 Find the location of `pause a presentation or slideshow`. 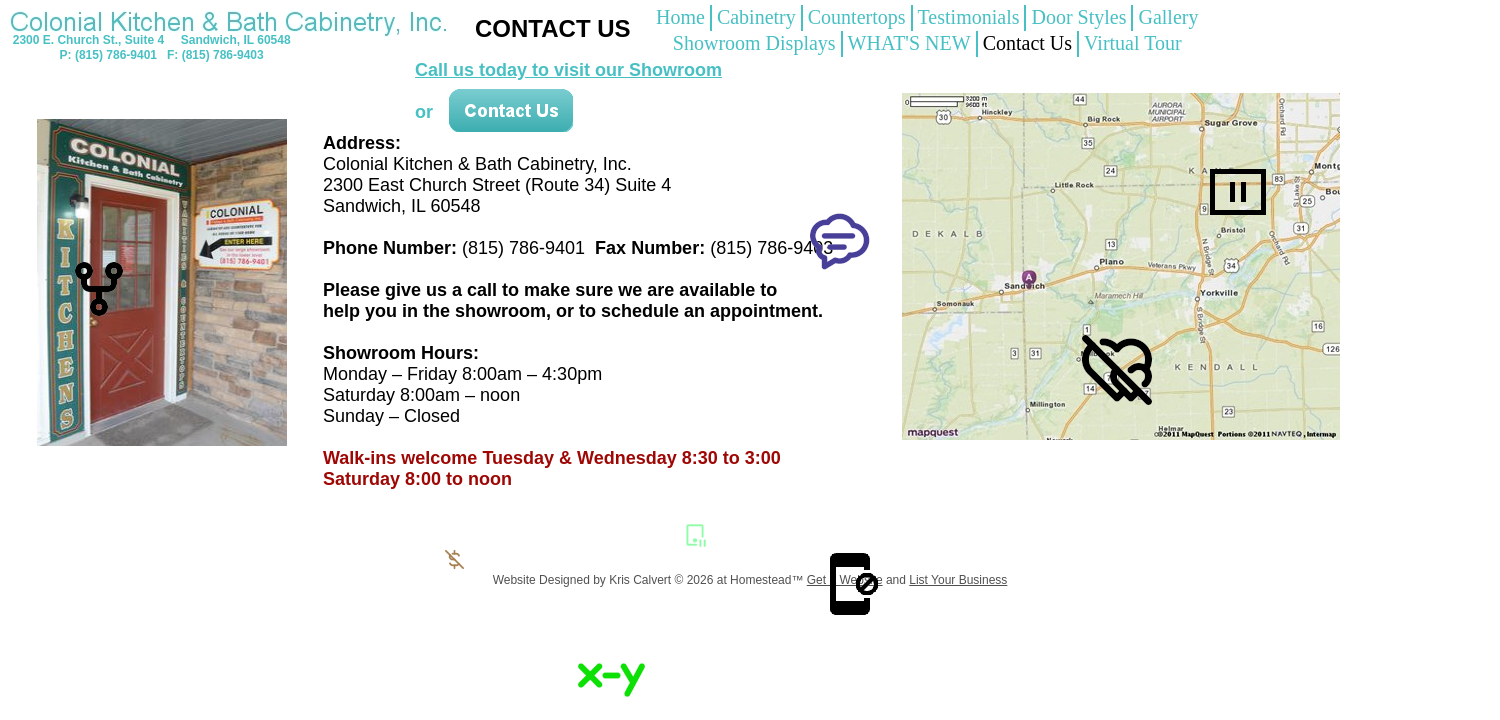

pause a presentation or slideshow is located at coordinates (1238, 192).